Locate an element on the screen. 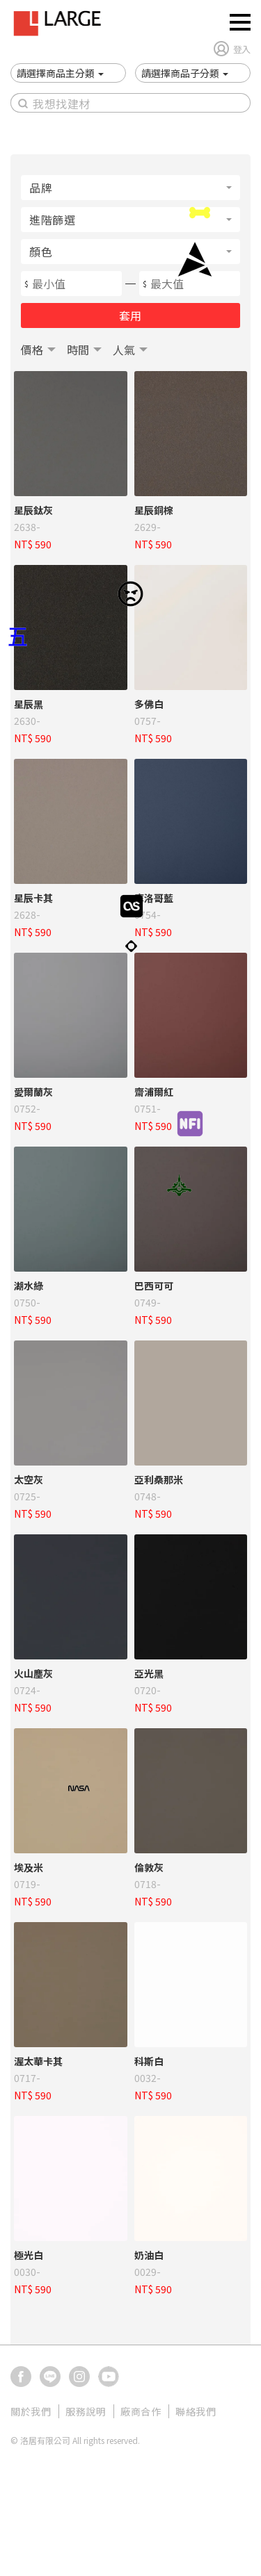 The height and width of the screenshot is (2576, 261). indicates non-food items category is located at coordinates (190, 1124).